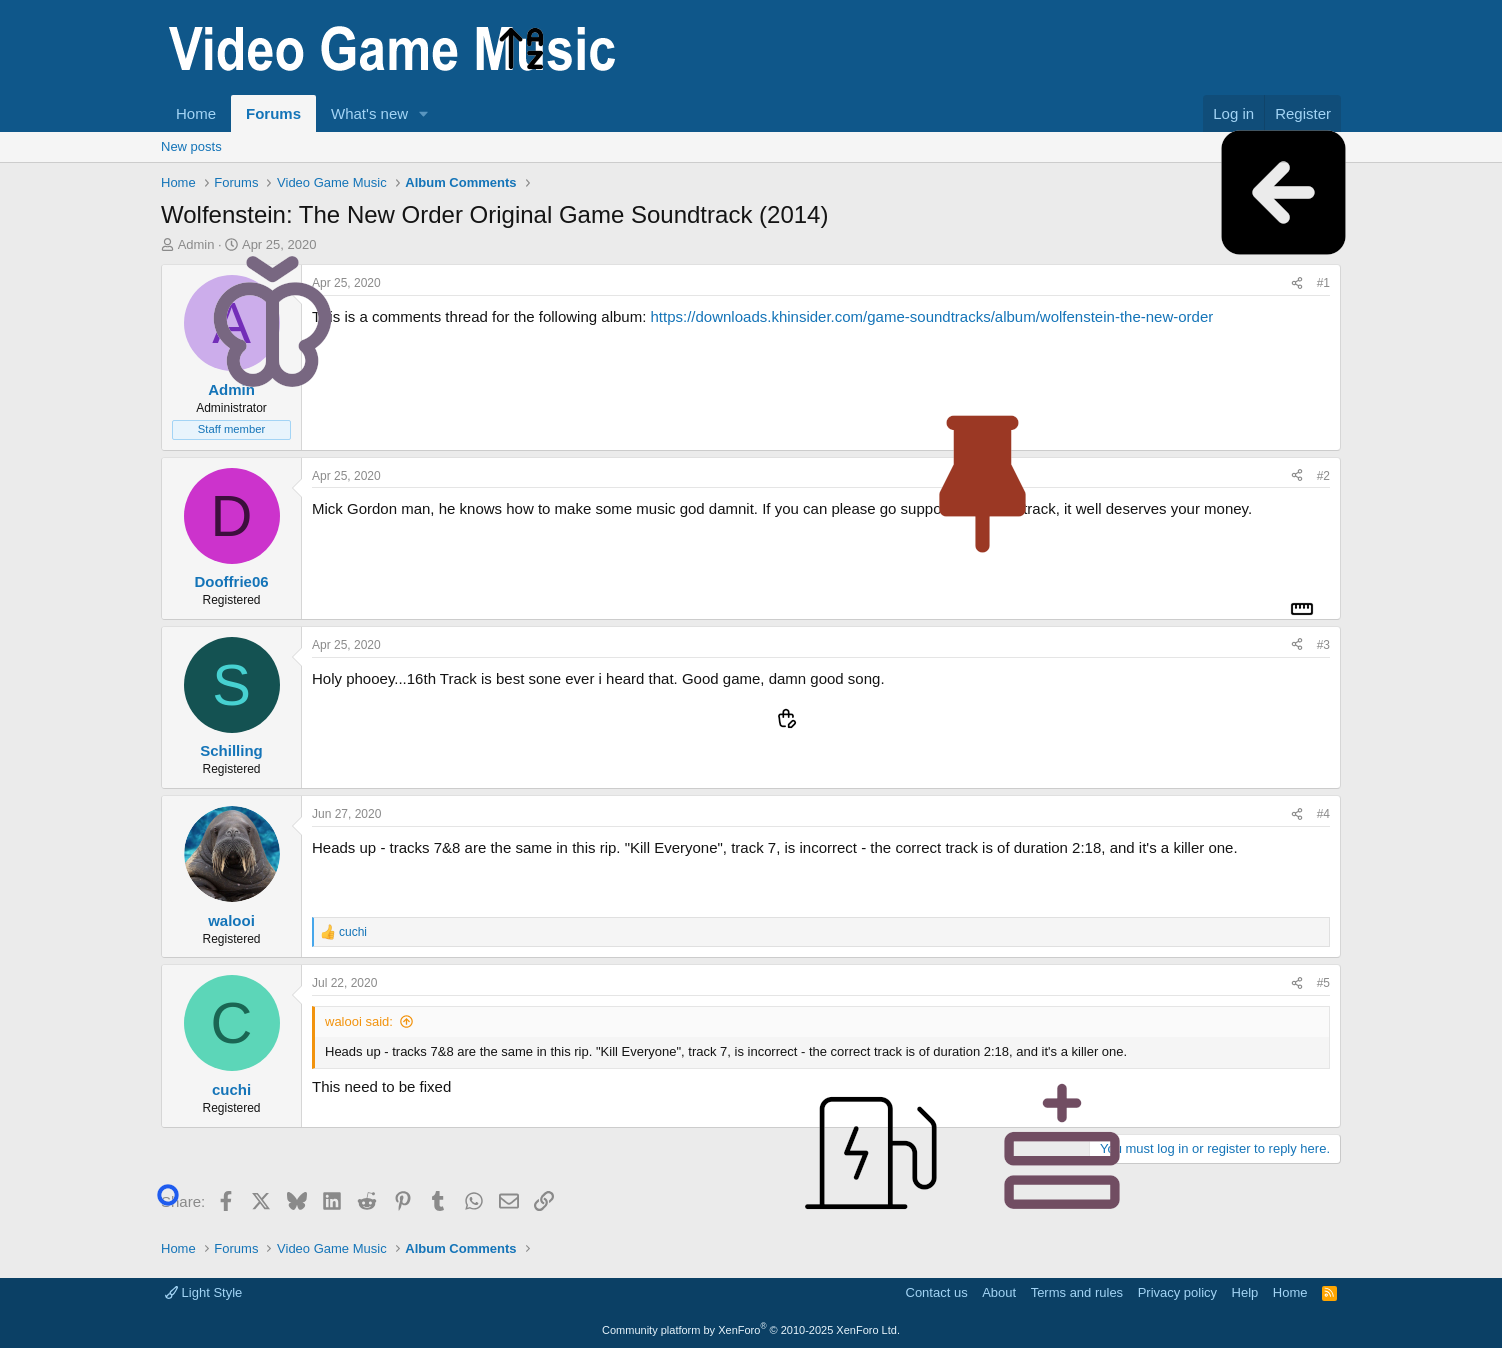  Describe the element at coordinates (1283, 192) in the screenshot. I see `go back to the previous screen` at that location.